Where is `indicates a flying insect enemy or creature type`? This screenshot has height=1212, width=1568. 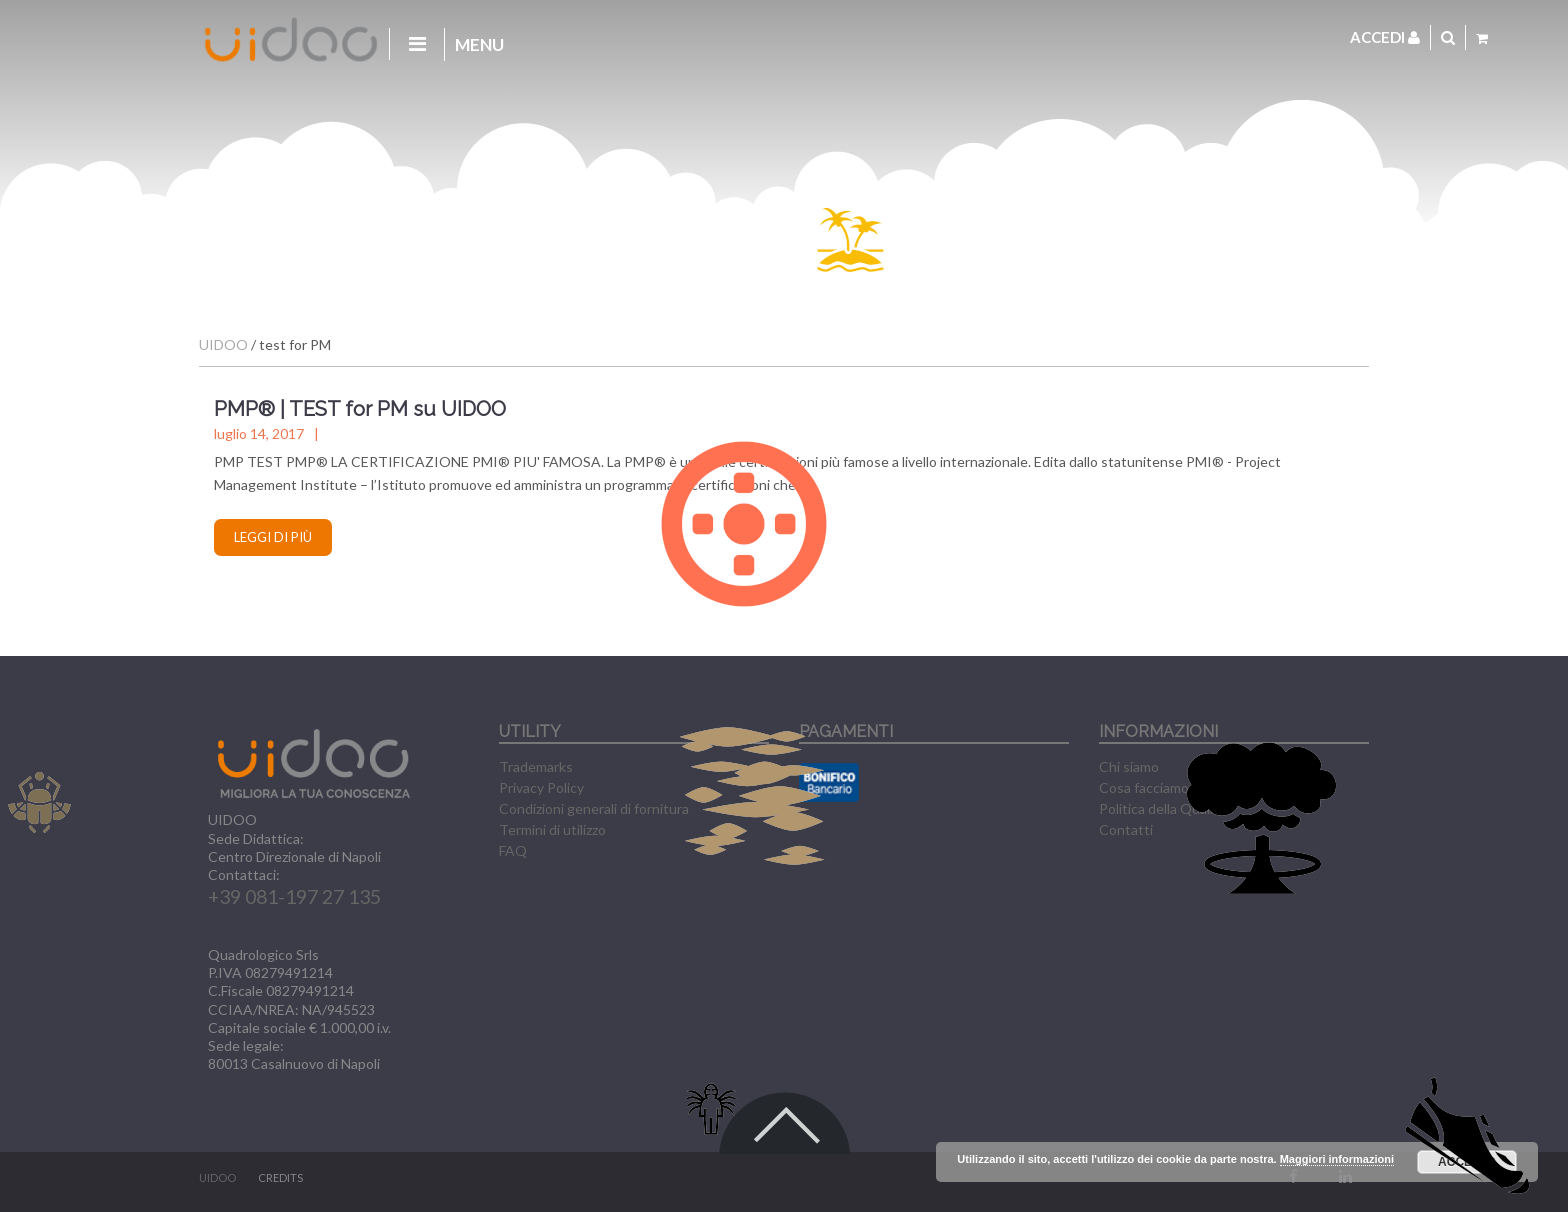
indicates a flying insect enemy or creature type is located at coordinates (39, 802).